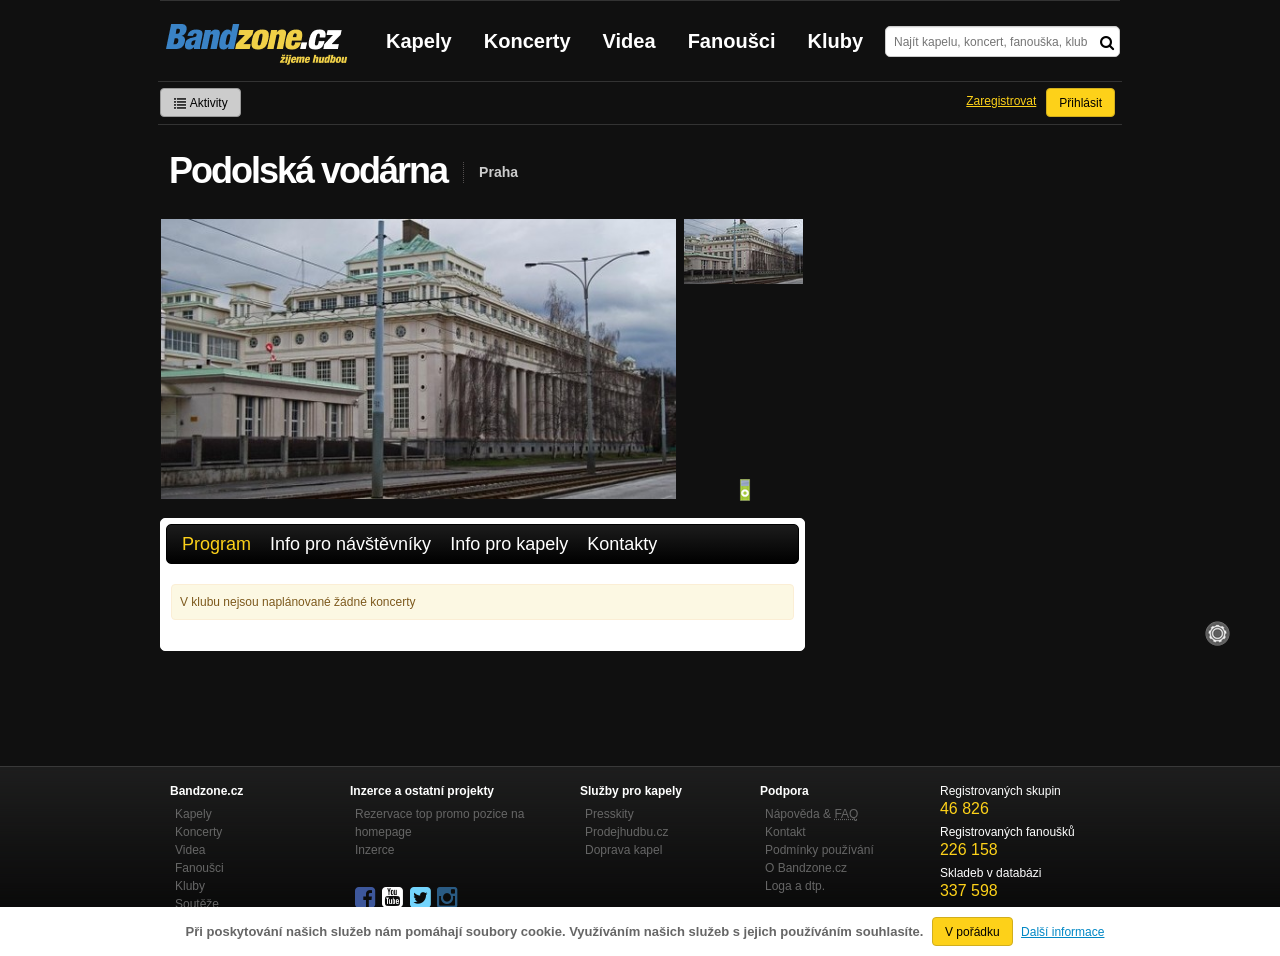 This screenshot has height=956, width=1280. I want to click on iPod nano device in green color, so click(745, 490).